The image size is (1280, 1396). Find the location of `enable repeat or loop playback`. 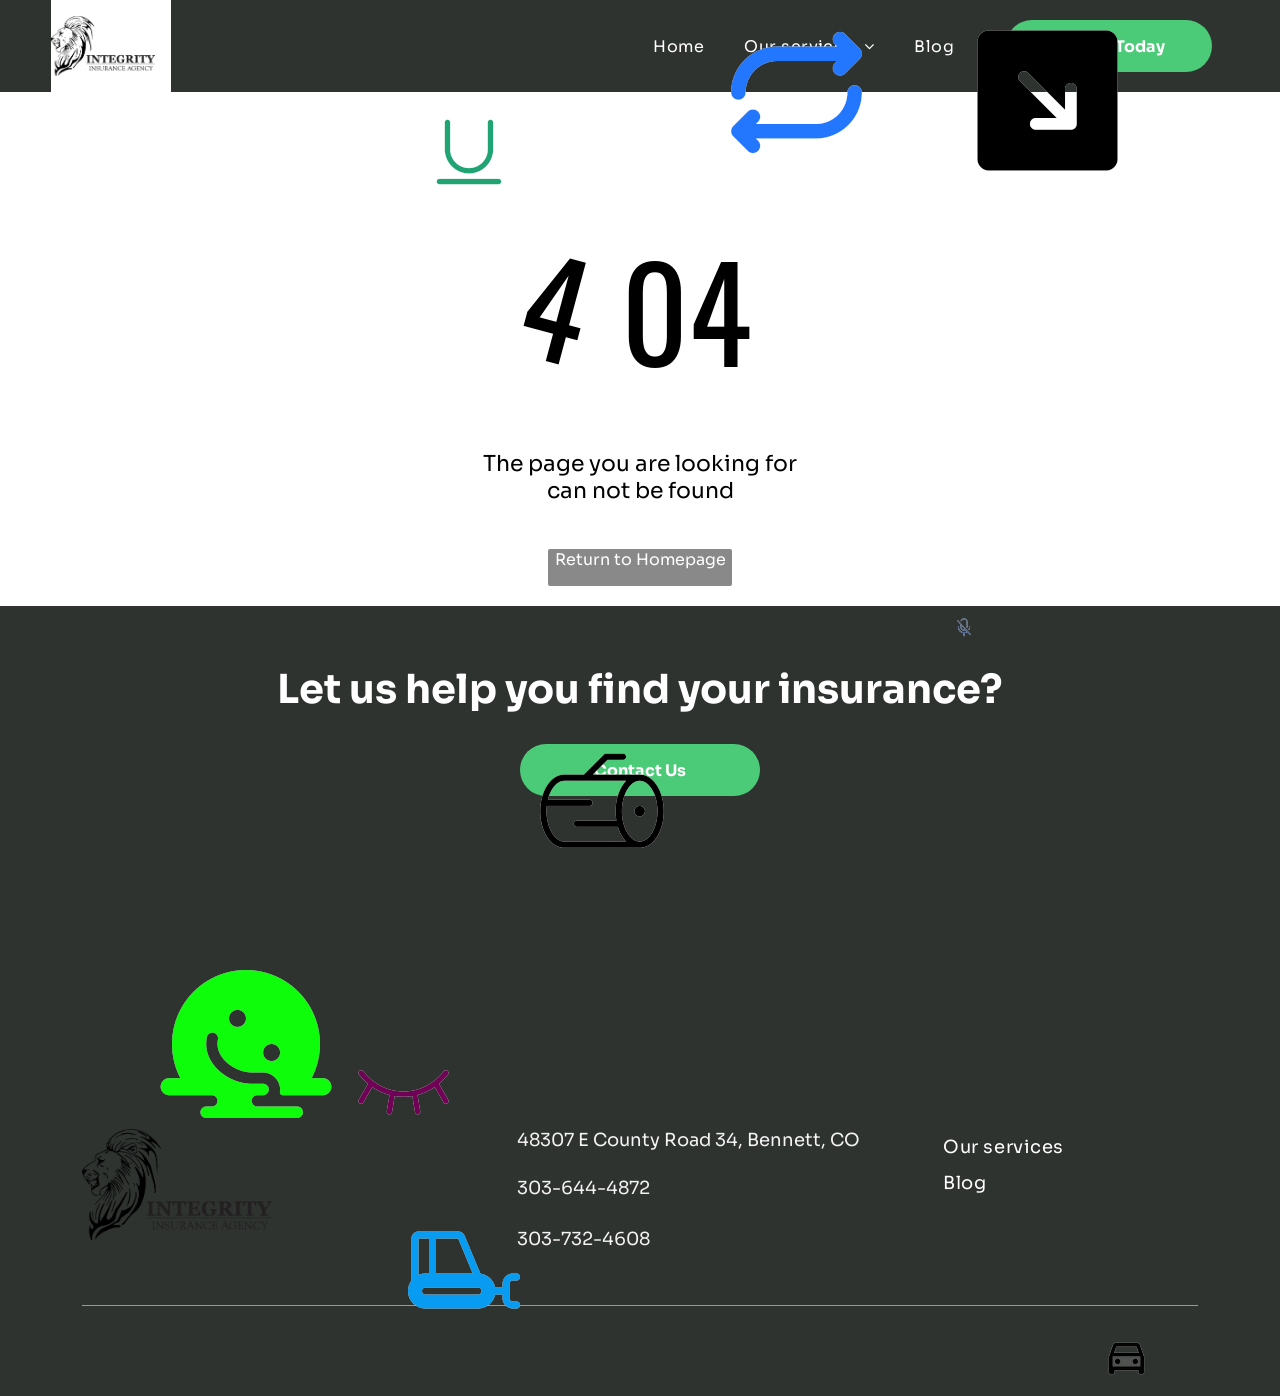

enable repeat or loop playback is located at coordinates (796, 92).